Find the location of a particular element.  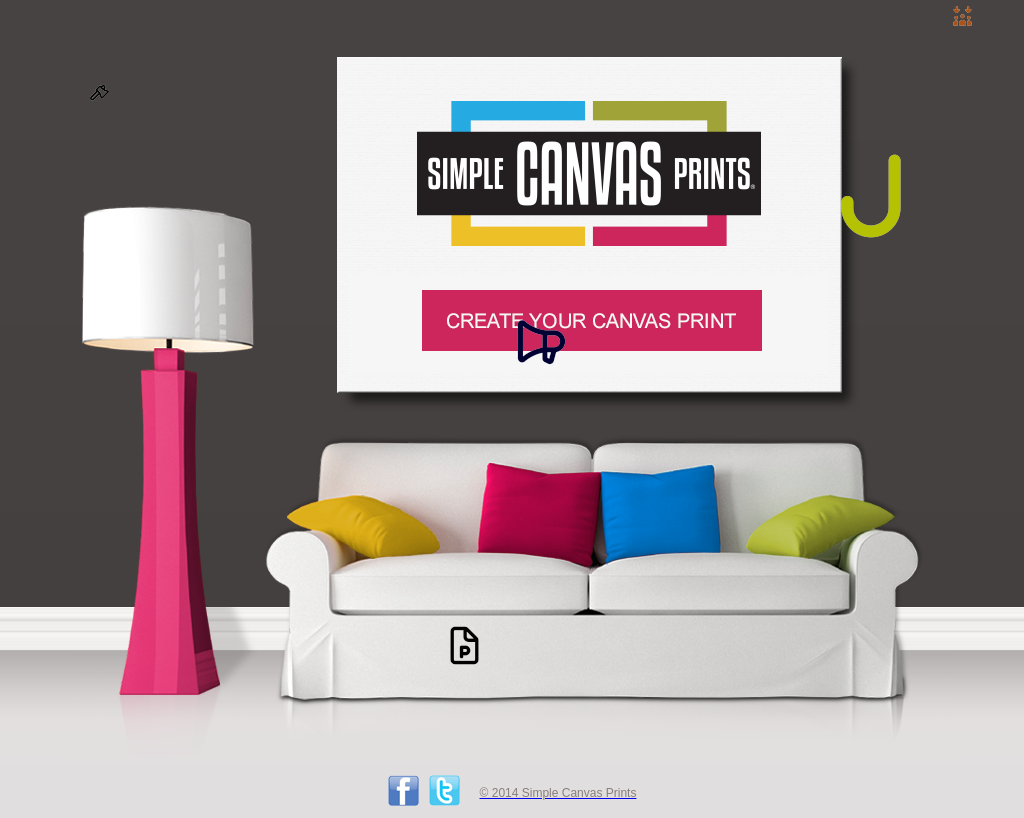

access crafting or building tools is located at coordinates (99, 93).